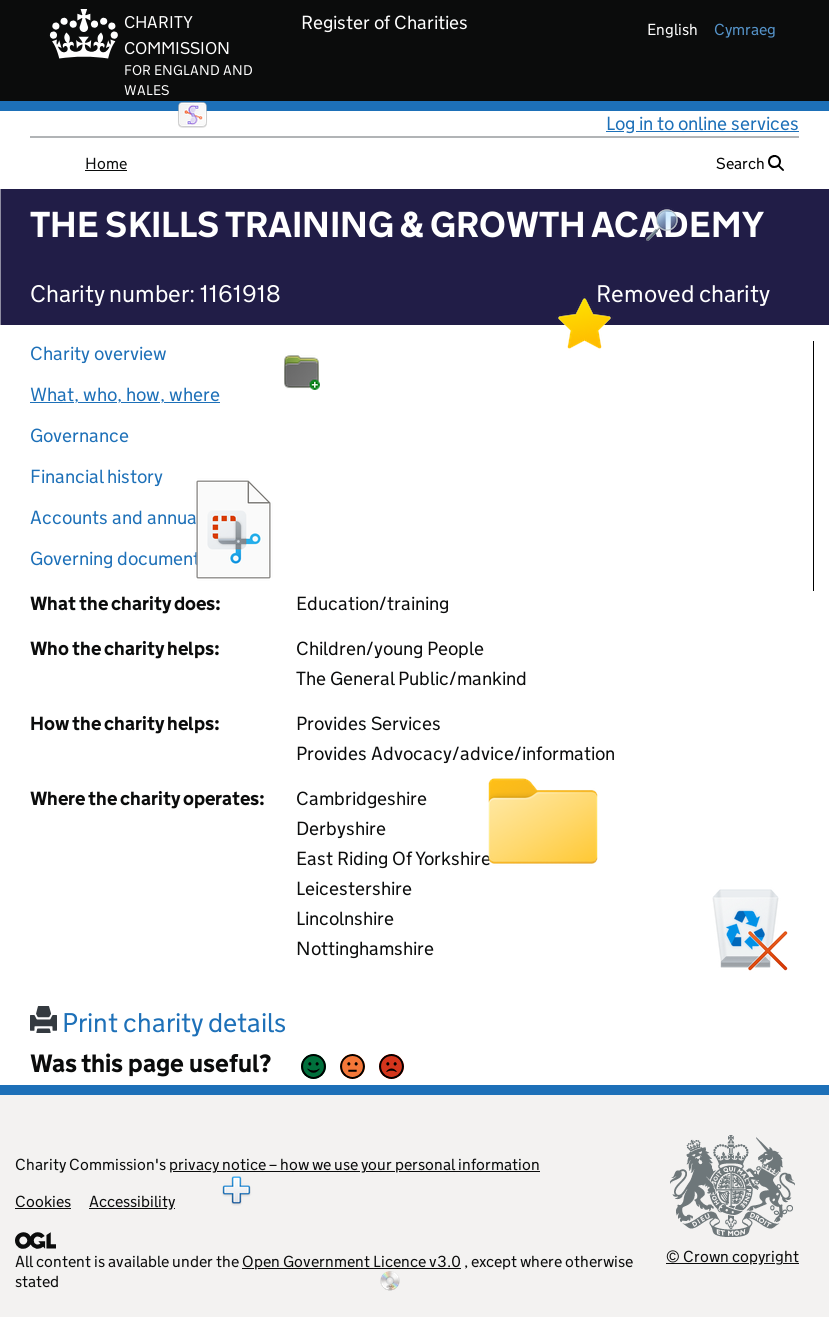 This screenshot has height=1317, width=829. What do you see at coordinates (192, 113) in the screenshot?
I see `compressed SVG image file` at bounding box center [192, 113].